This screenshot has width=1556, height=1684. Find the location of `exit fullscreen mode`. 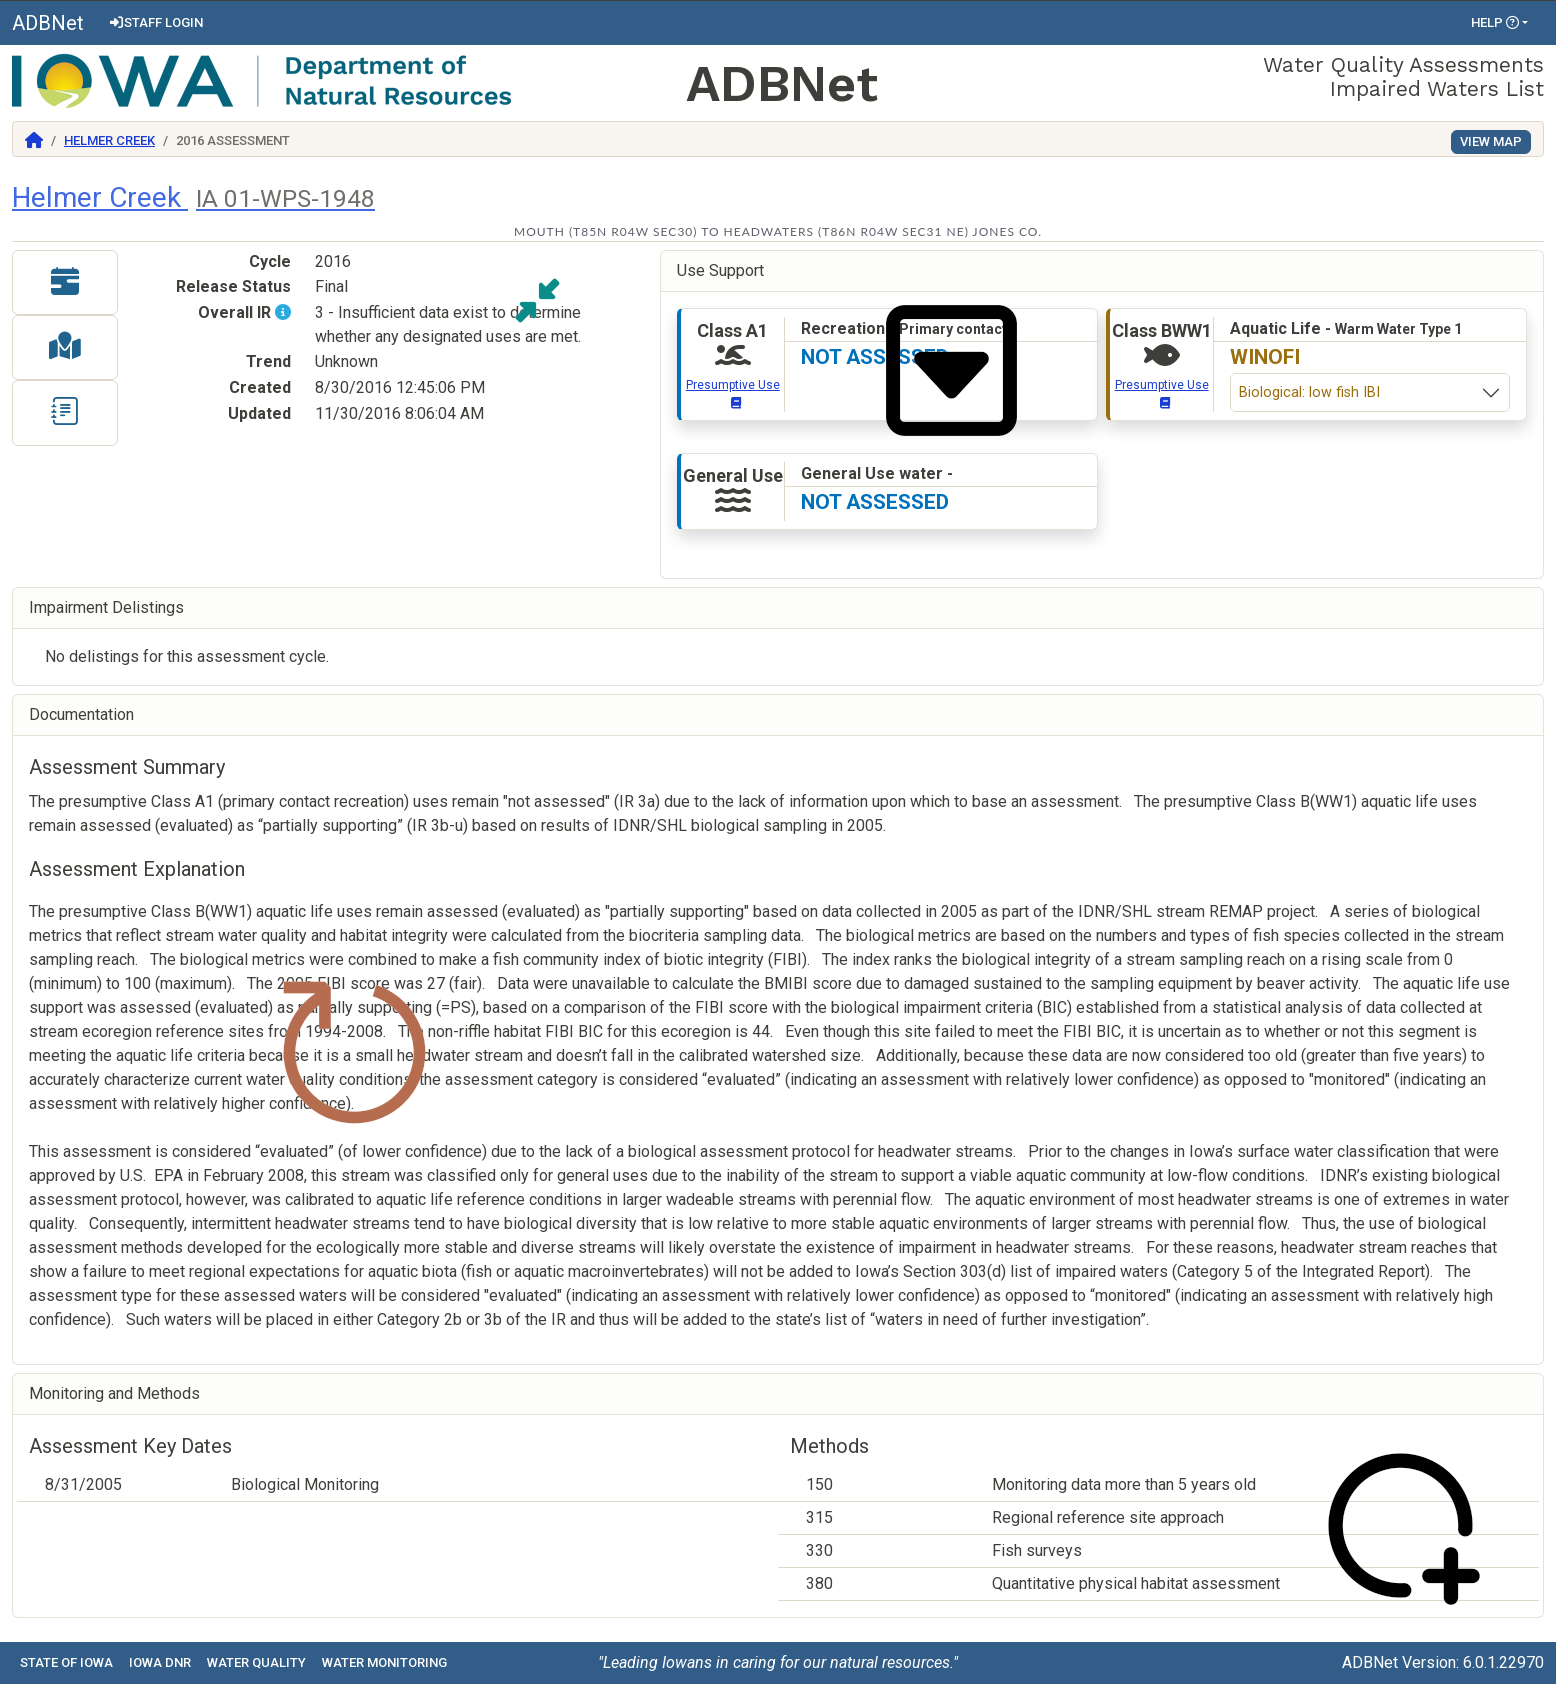

exit fullscreen mode is located at coordinates (537, 300).